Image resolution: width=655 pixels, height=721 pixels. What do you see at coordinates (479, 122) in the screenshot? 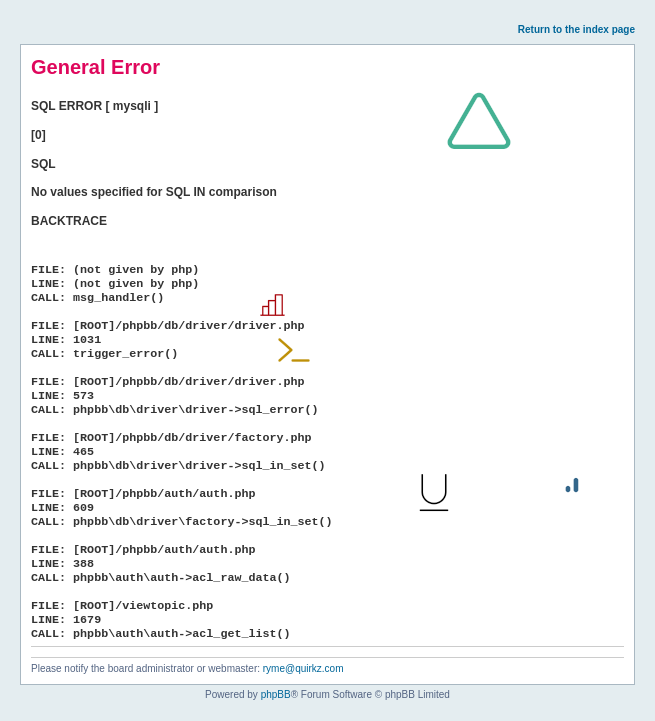
I see `indicates a warning or caution state` at bounding box center [479, 122].